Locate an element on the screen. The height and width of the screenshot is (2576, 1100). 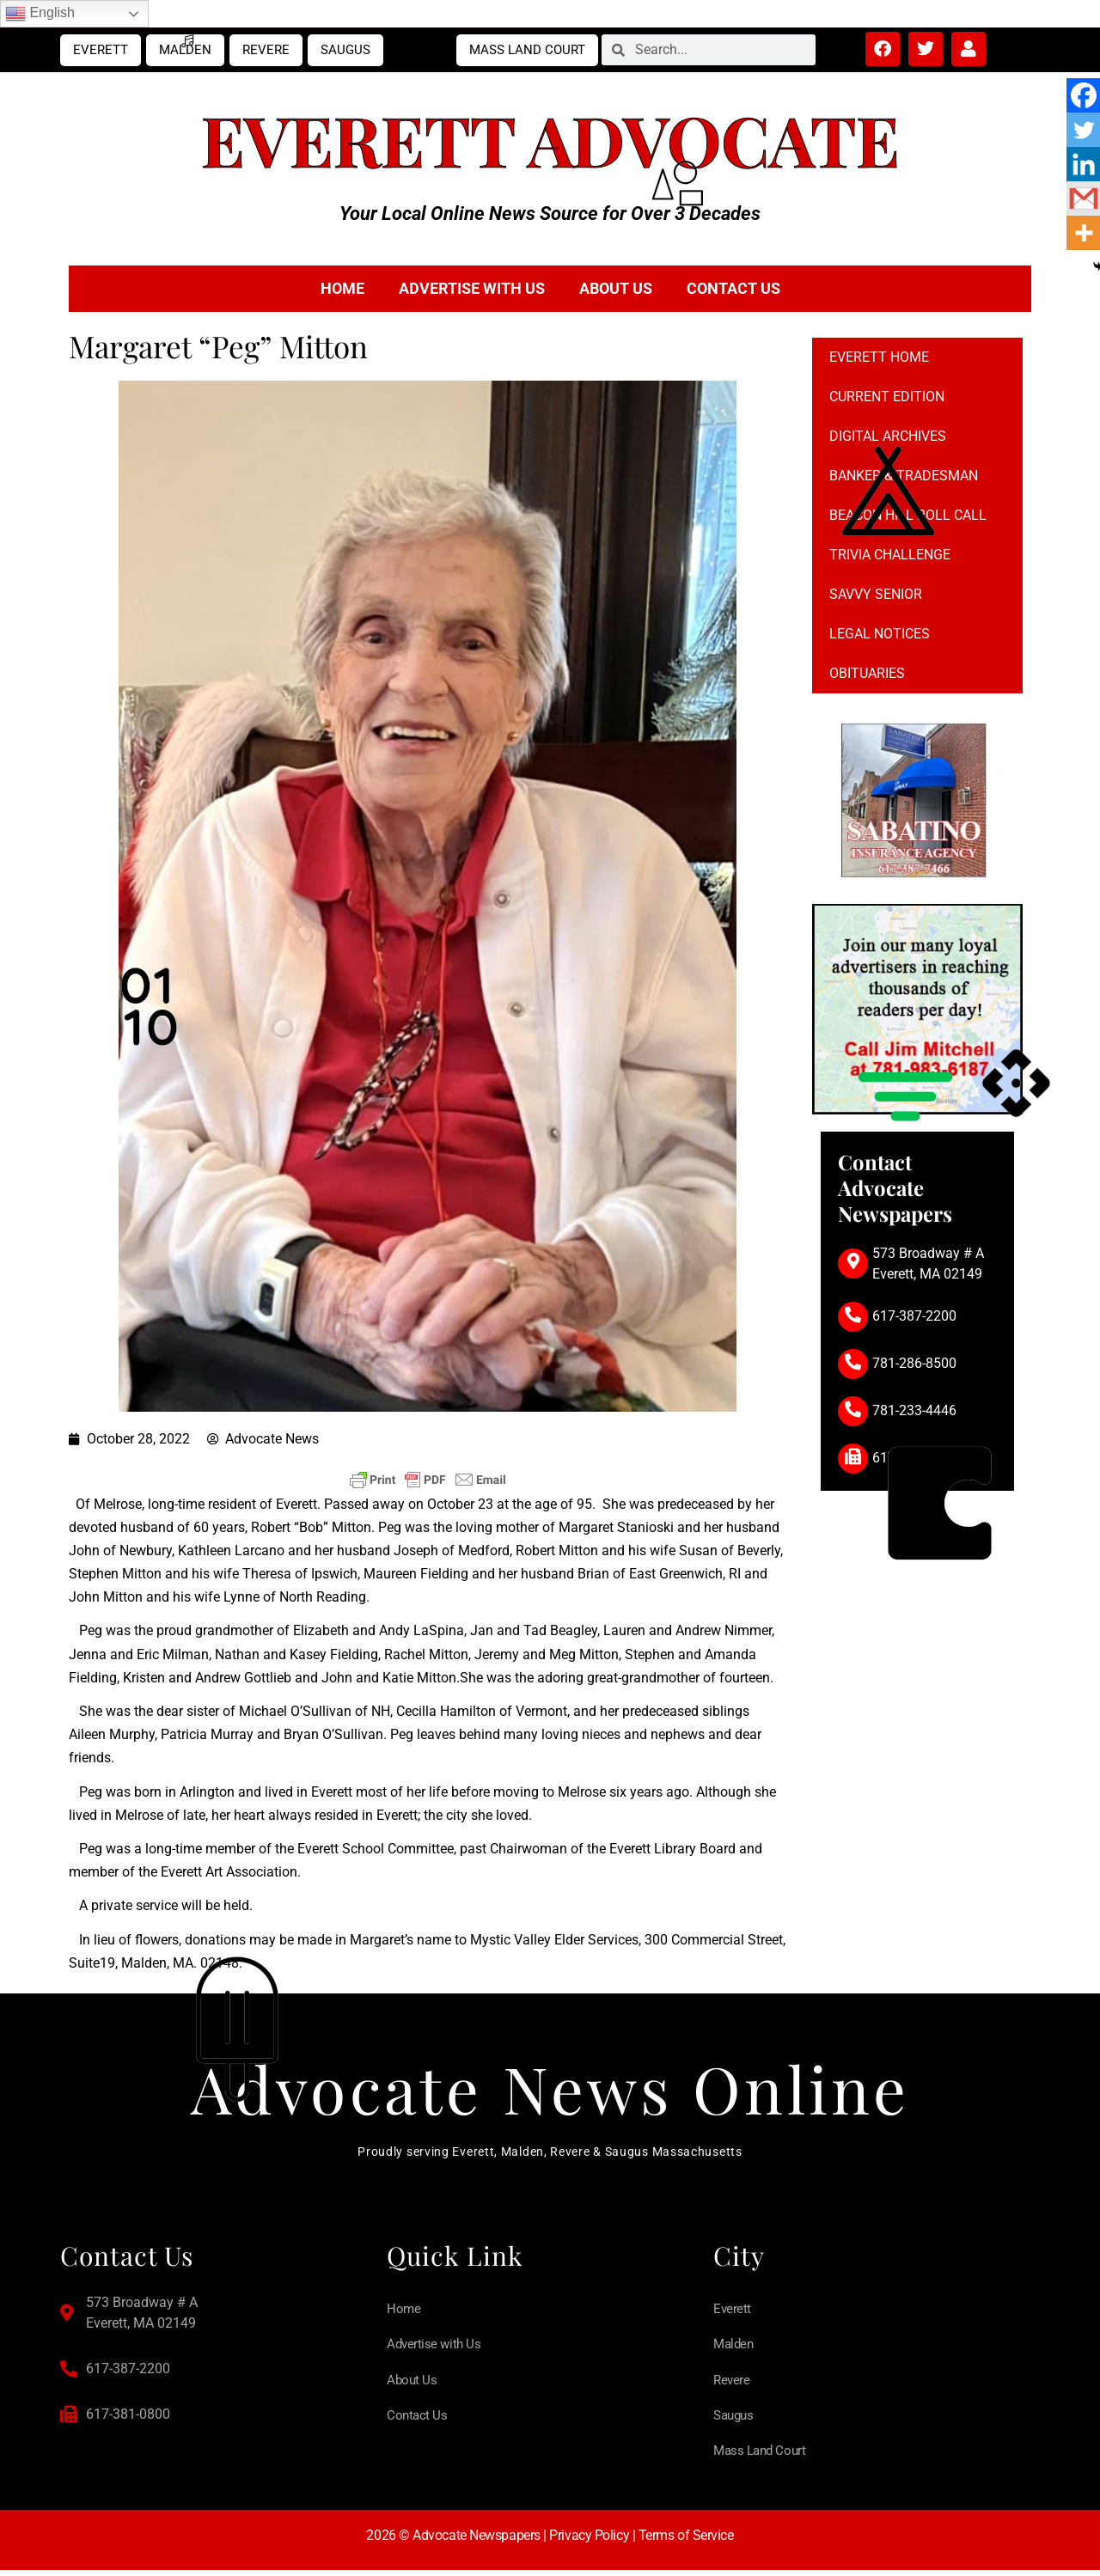
view or edit binary data is located at coordinates (148, 1006).